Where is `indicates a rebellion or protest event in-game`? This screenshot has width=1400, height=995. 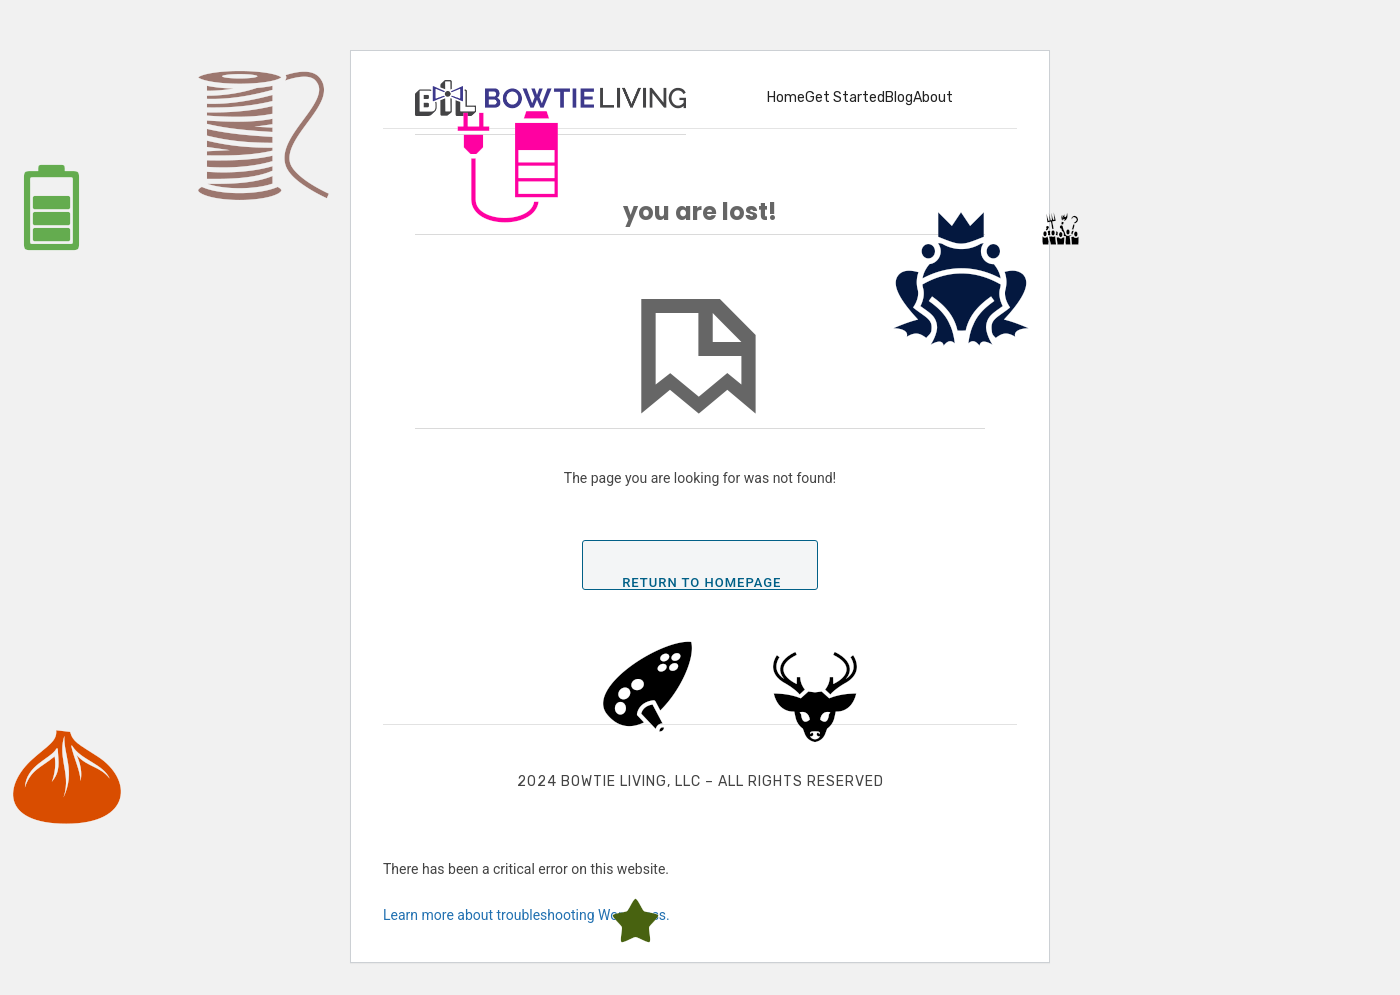 indicates a rebellion or protest event in-game is located at coordinates (1060, 226).